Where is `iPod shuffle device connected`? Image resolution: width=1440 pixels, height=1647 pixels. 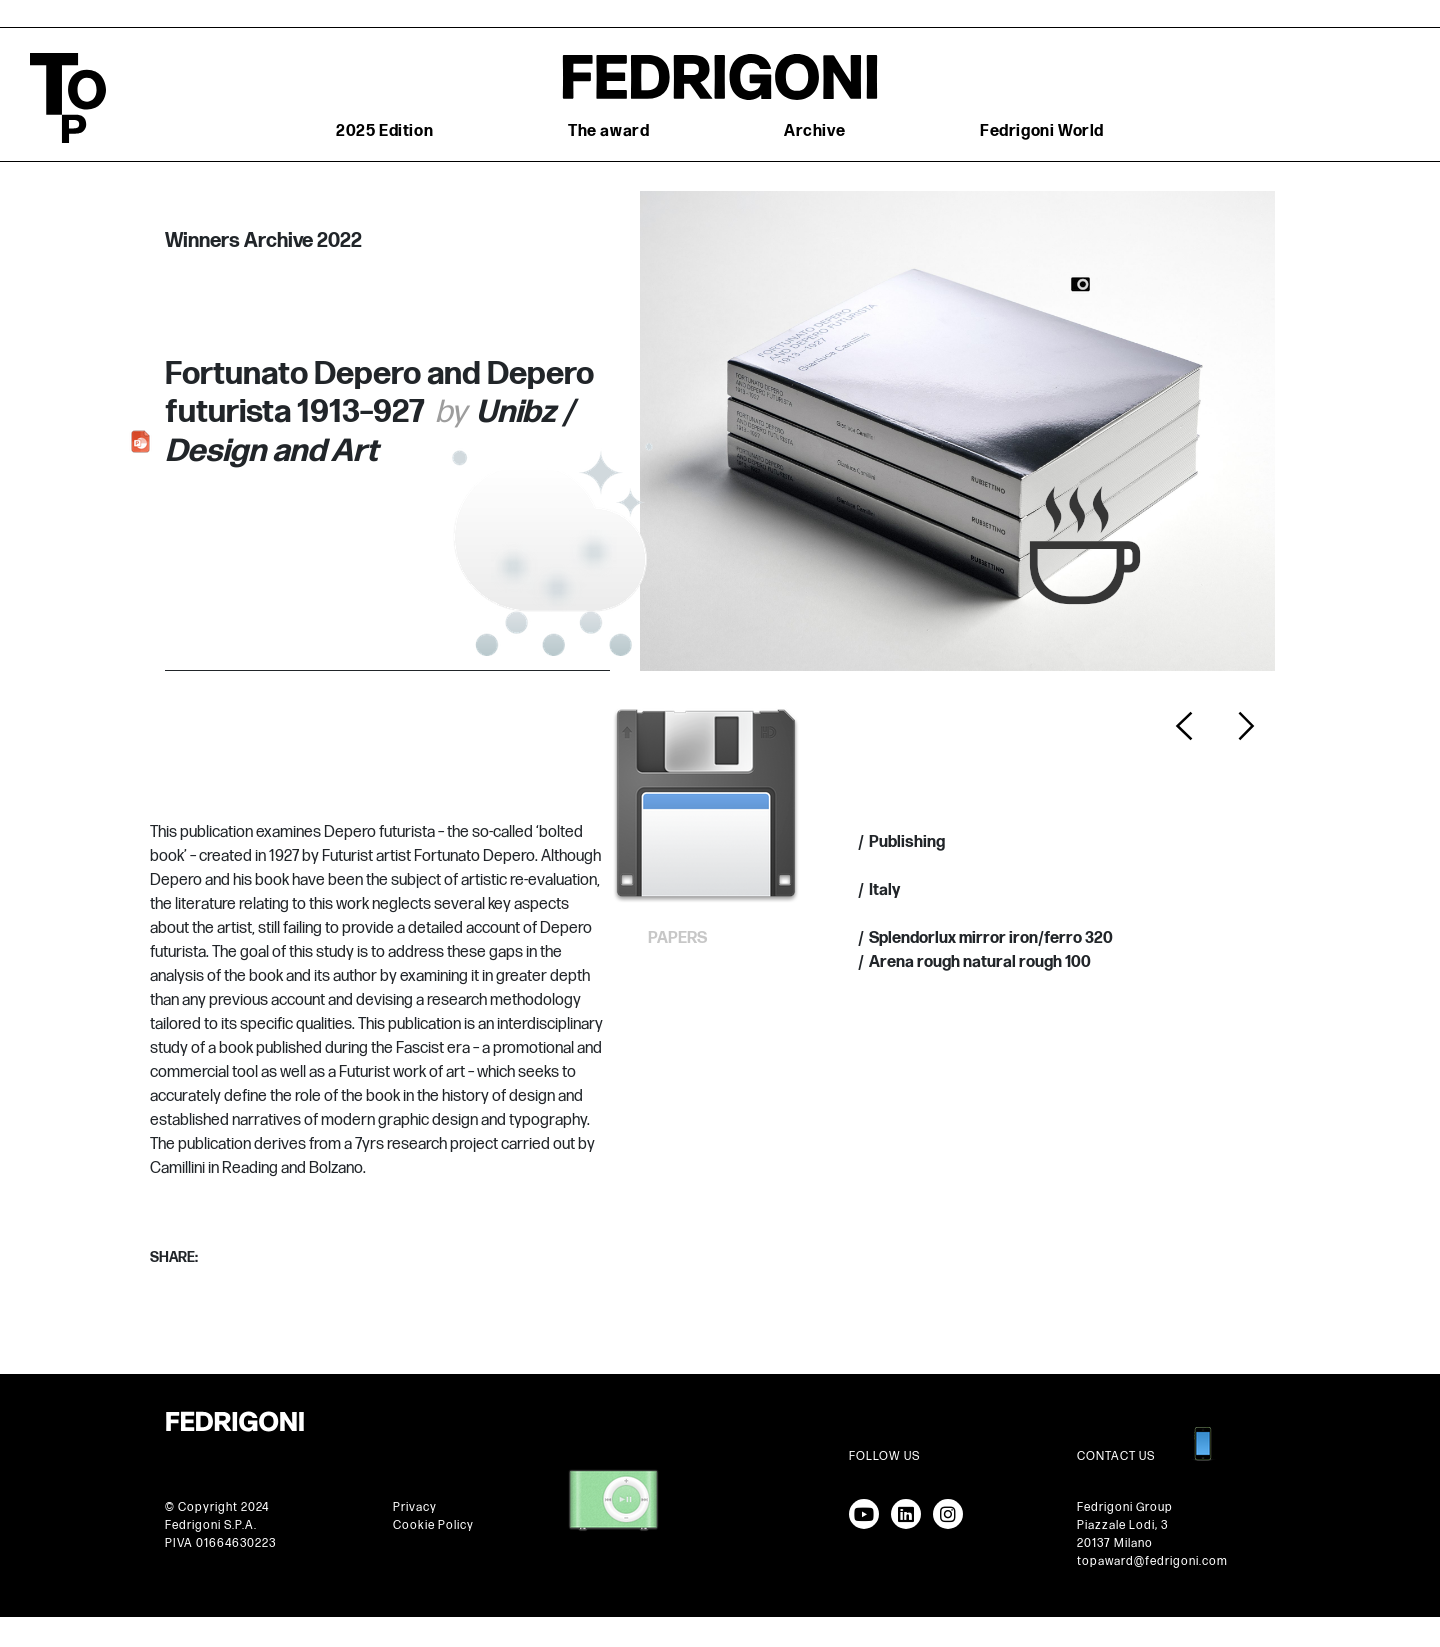 iPod shuffle device connected is located at coordinates (613, 1483).